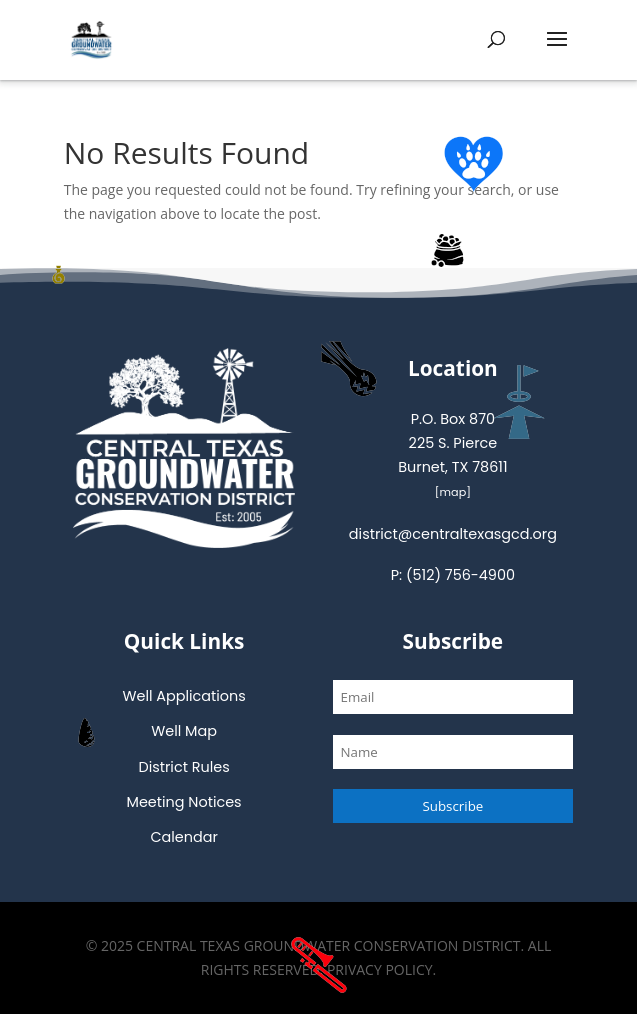 This screenshot has width=637, height=1014. What do you see at coordinates (519, 402) in the screenshot?
I see `navigate to objective marker` at bounding box center [519, 402].